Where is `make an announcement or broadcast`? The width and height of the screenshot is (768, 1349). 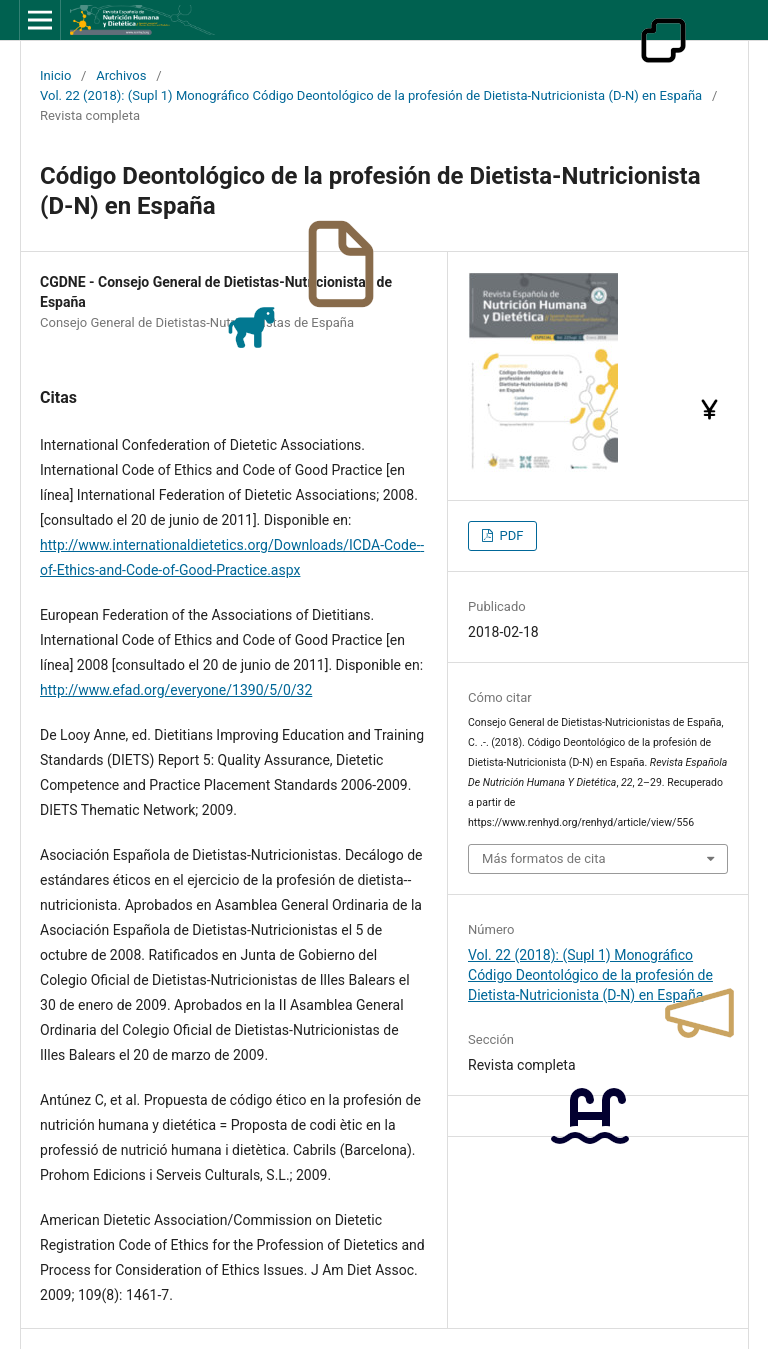
make an announcement or broadcast is located at coordinates (698, 1012).